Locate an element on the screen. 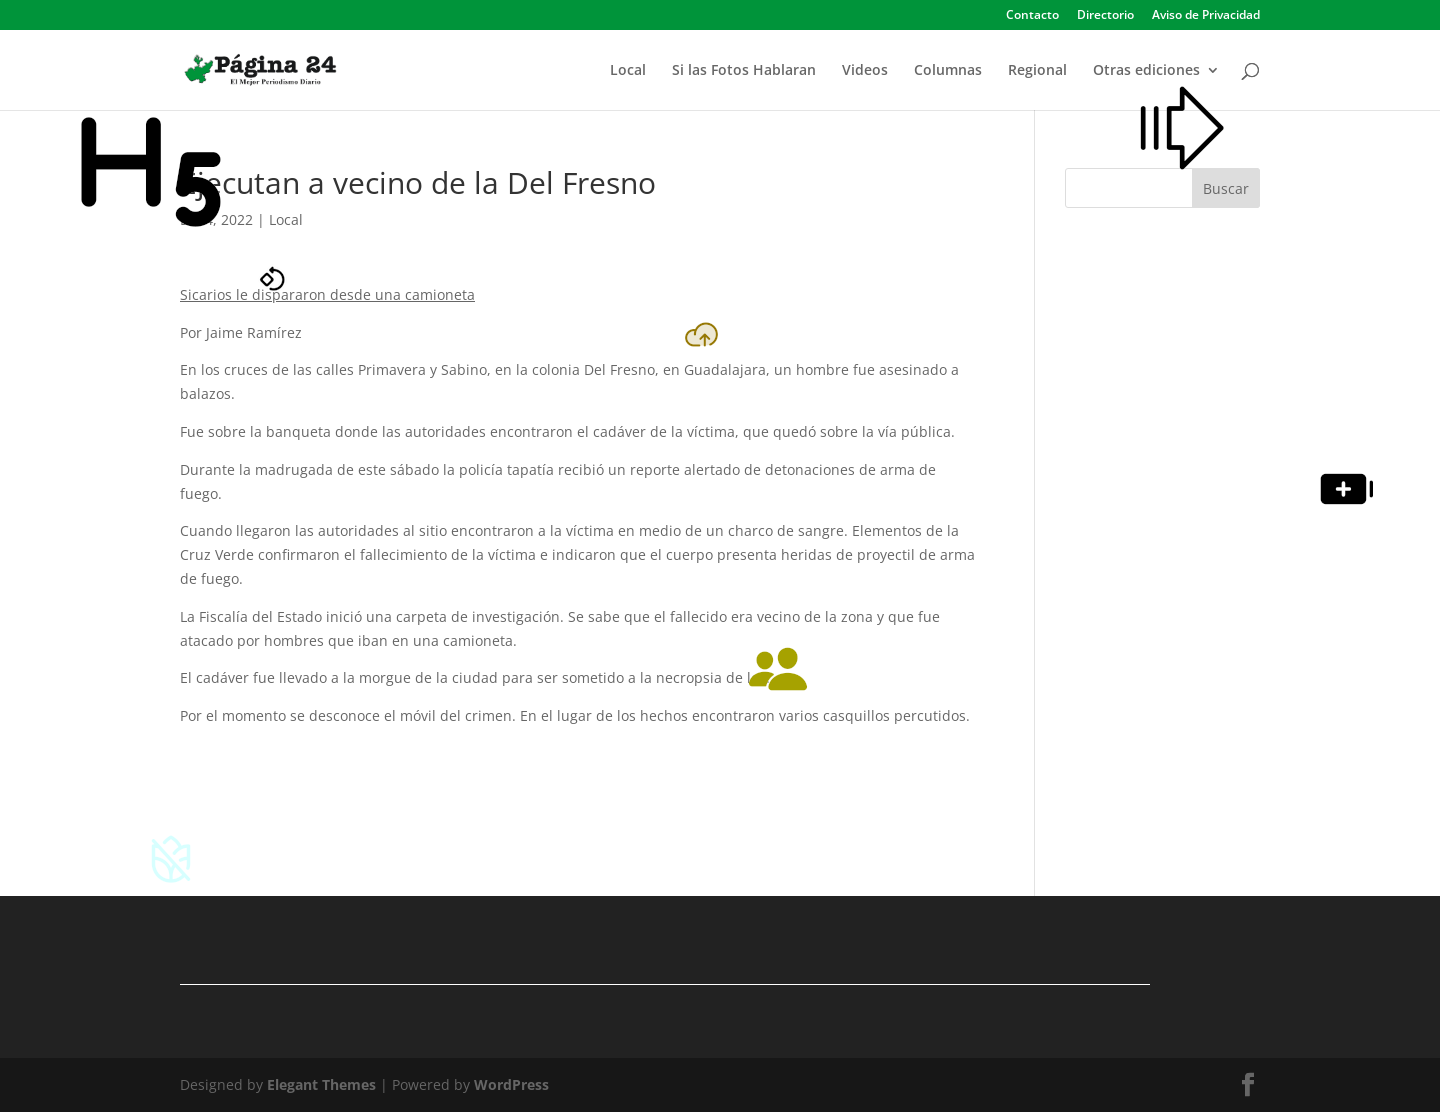  format text as heading level 5 is located at coordinates (143, 169).